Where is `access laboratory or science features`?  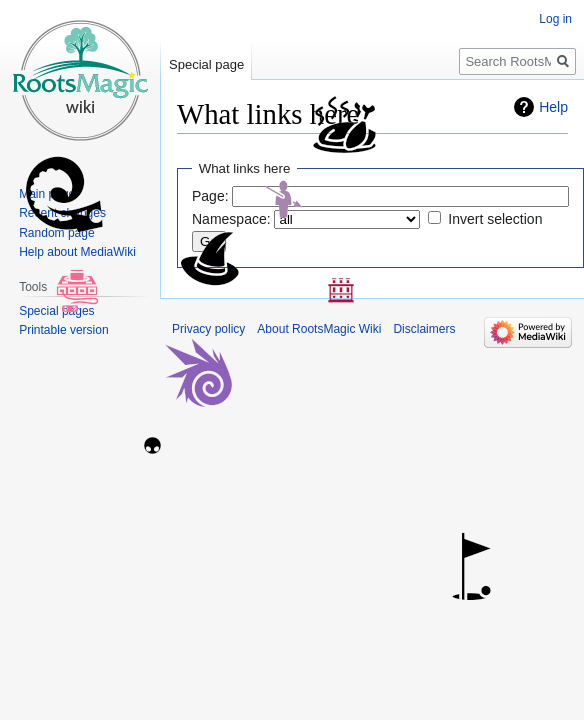 access laboratory or science features is located at coordinates (341, 290).